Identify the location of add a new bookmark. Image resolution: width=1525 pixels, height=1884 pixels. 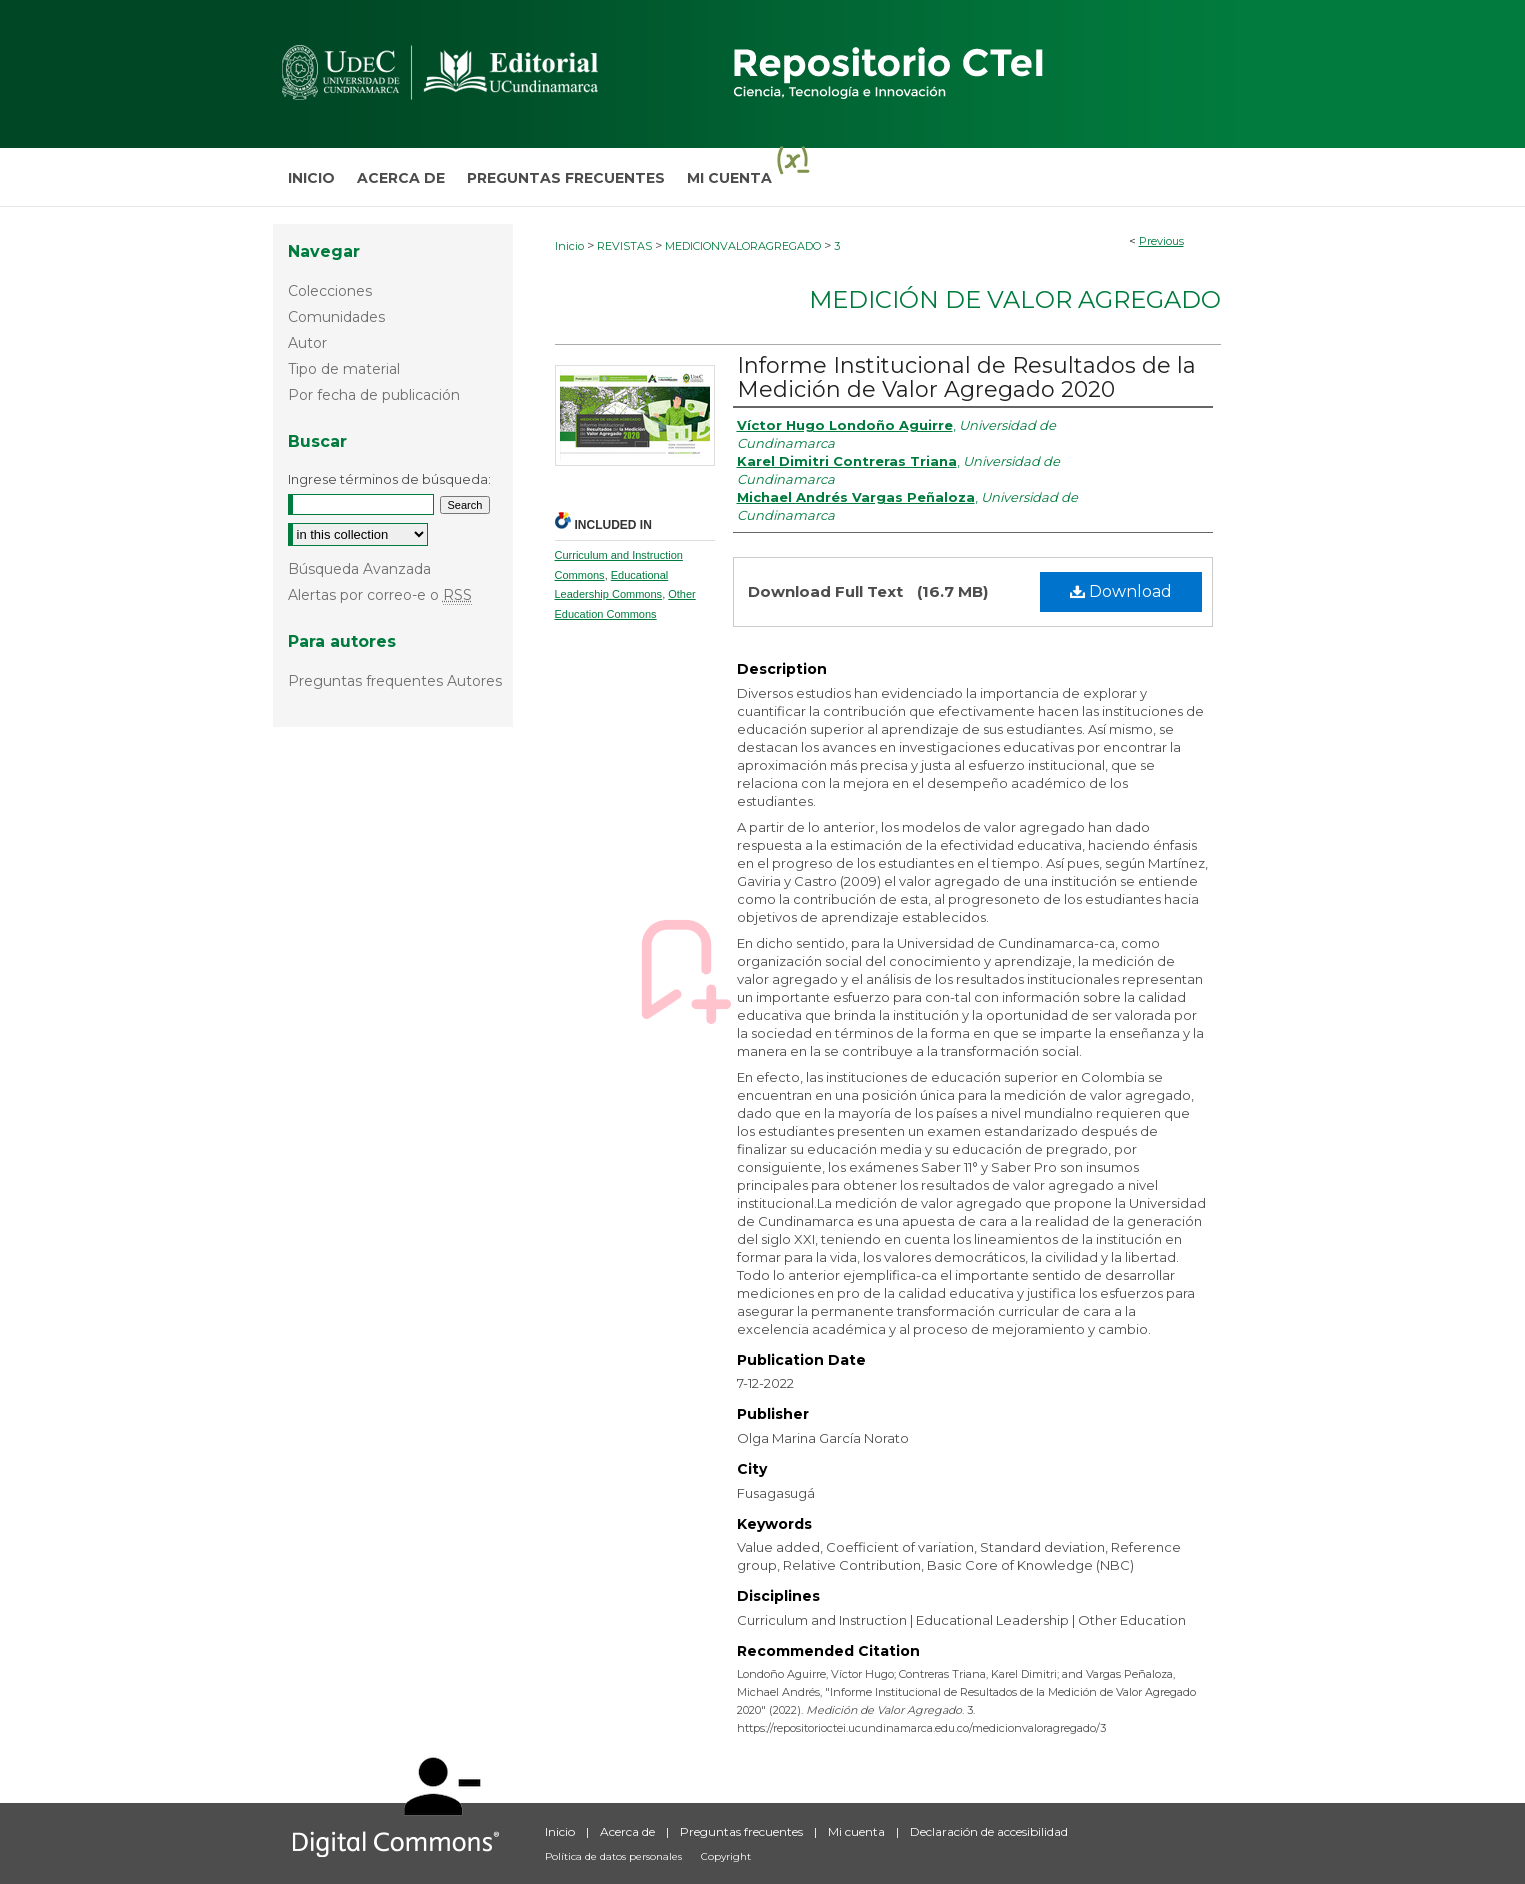
(676, 969).